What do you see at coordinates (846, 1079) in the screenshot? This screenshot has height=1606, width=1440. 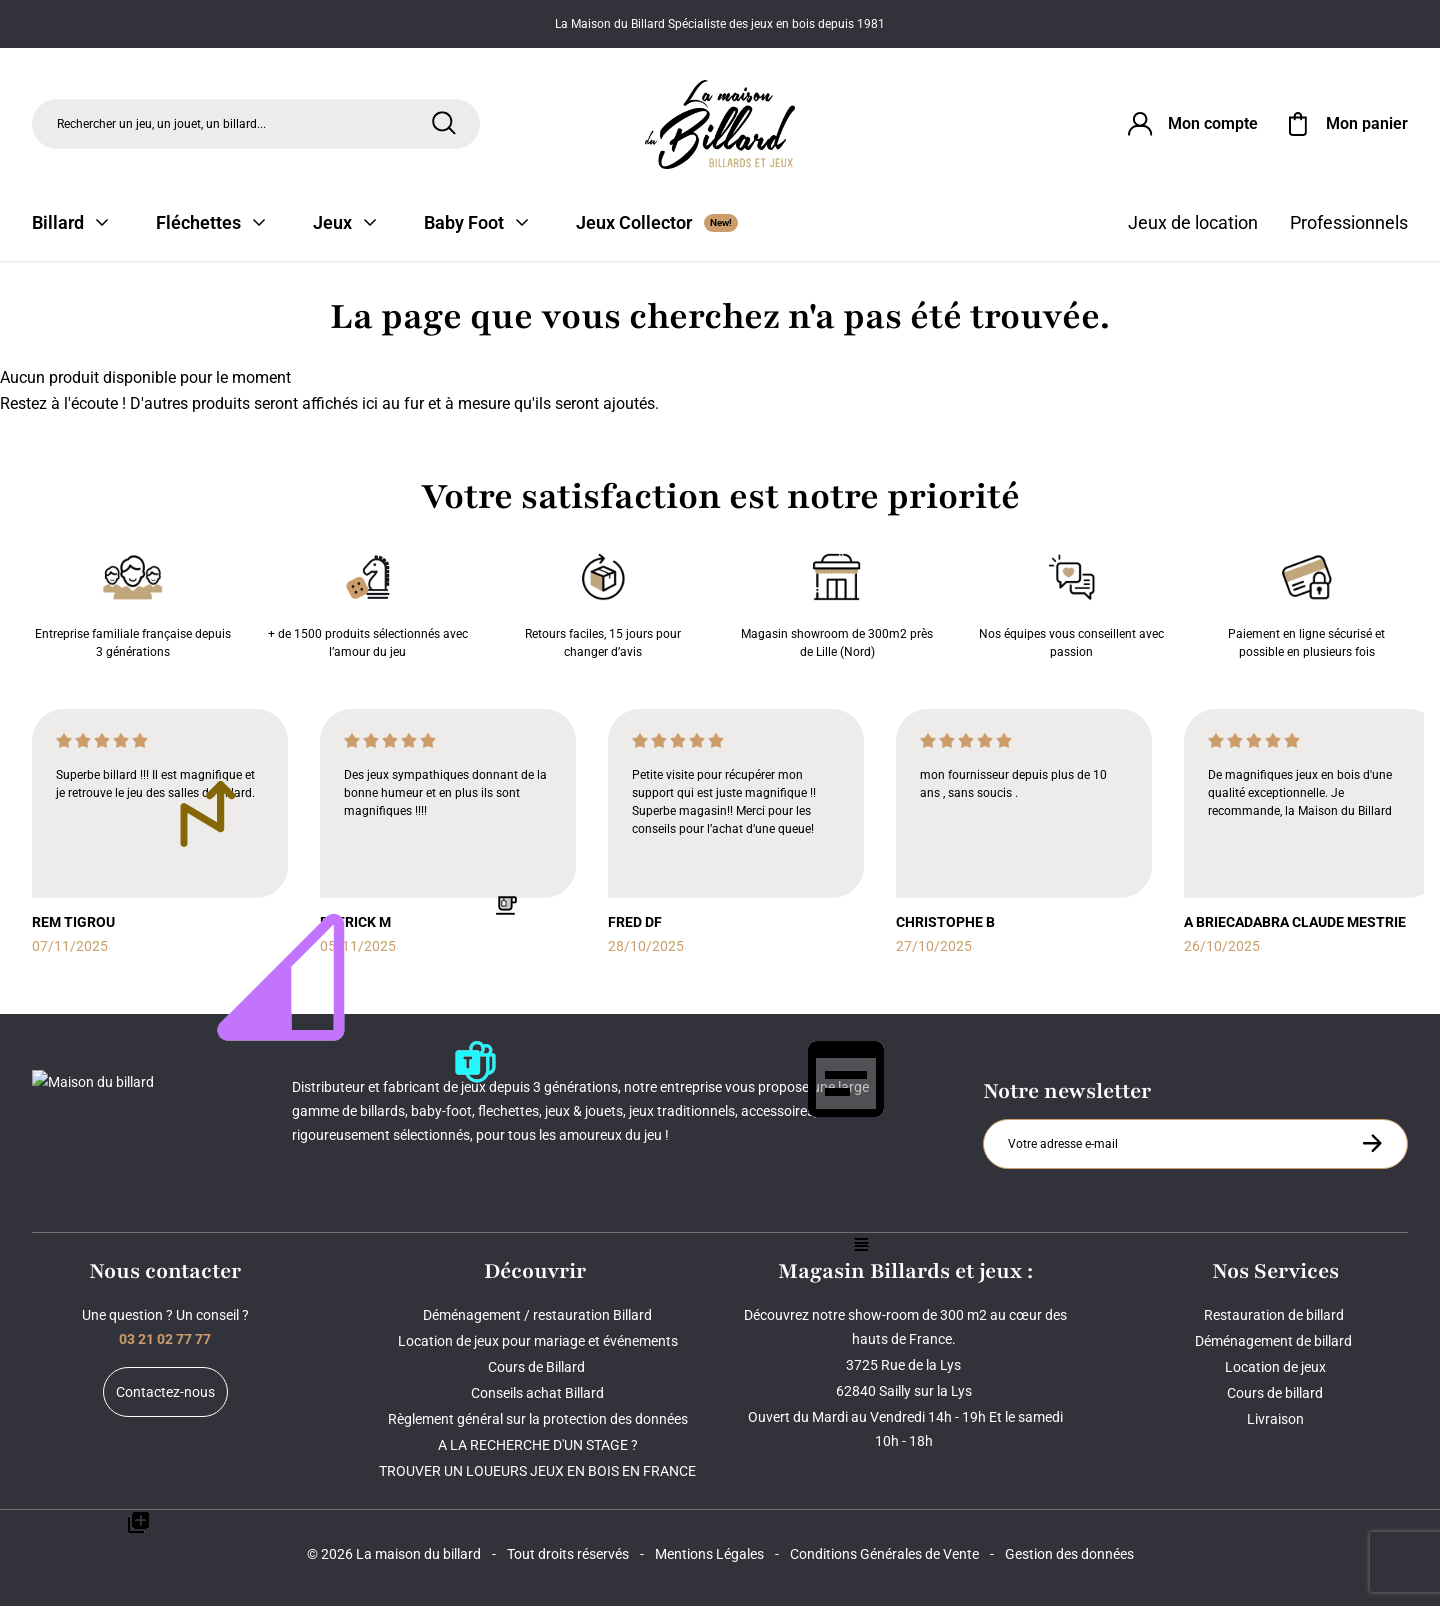 I see `open rich text editor` at bounding box center [846, 1079].